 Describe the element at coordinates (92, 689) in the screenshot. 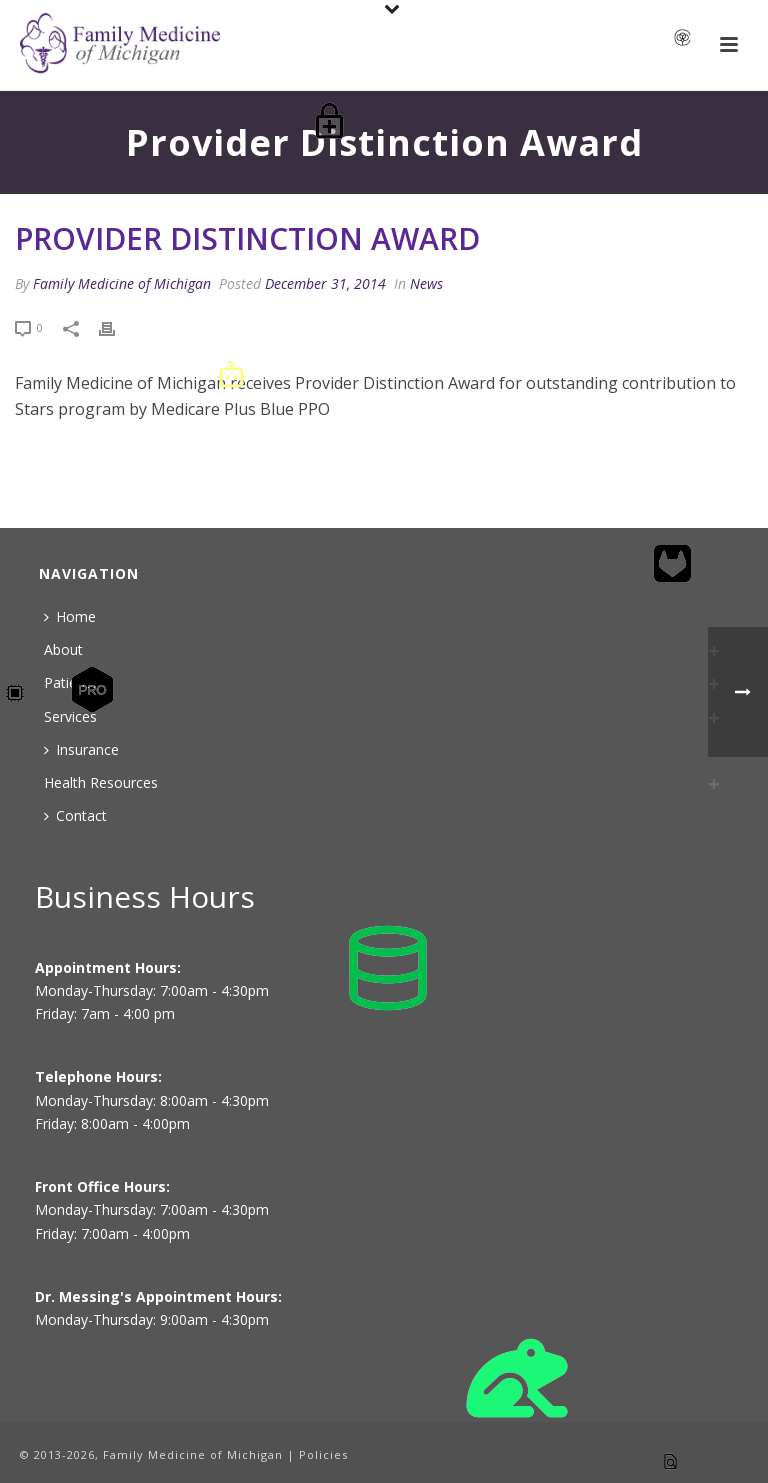

I see `themeco brand logo` at that location.